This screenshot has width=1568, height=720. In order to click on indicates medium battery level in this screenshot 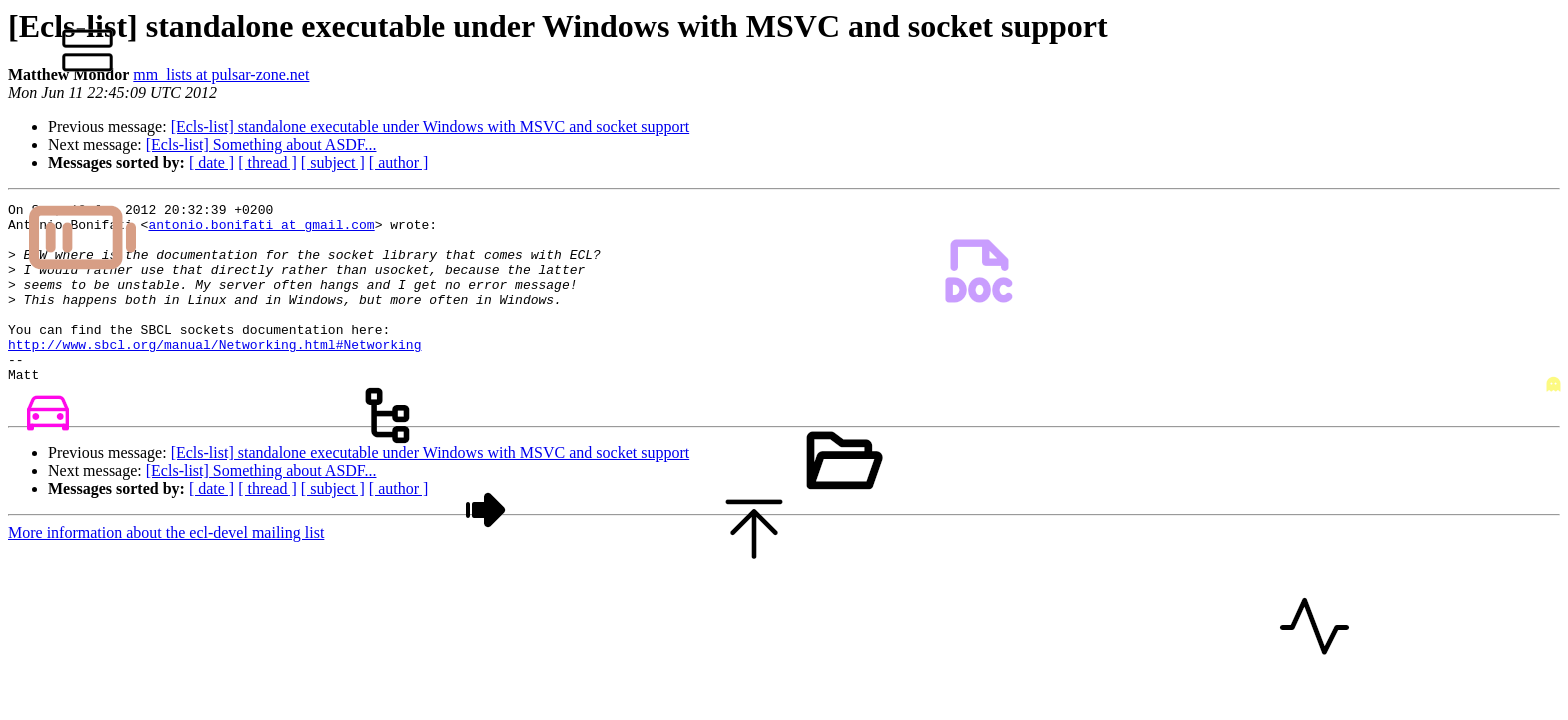, I will do `click(82, 237)`.